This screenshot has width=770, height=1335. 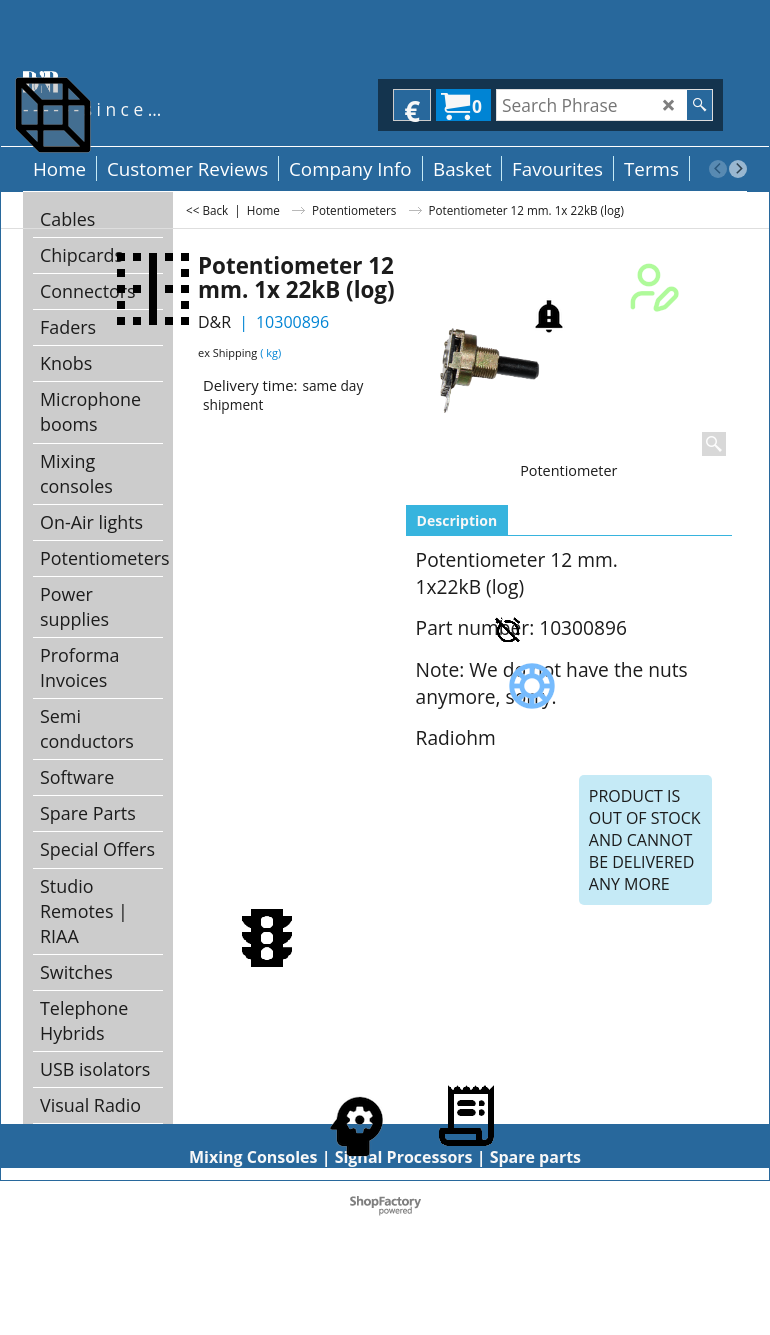 What do you see at coordinates (53, 115) in the screenshot?
I see `view 3D model or object` at bounding box center [53, 115].